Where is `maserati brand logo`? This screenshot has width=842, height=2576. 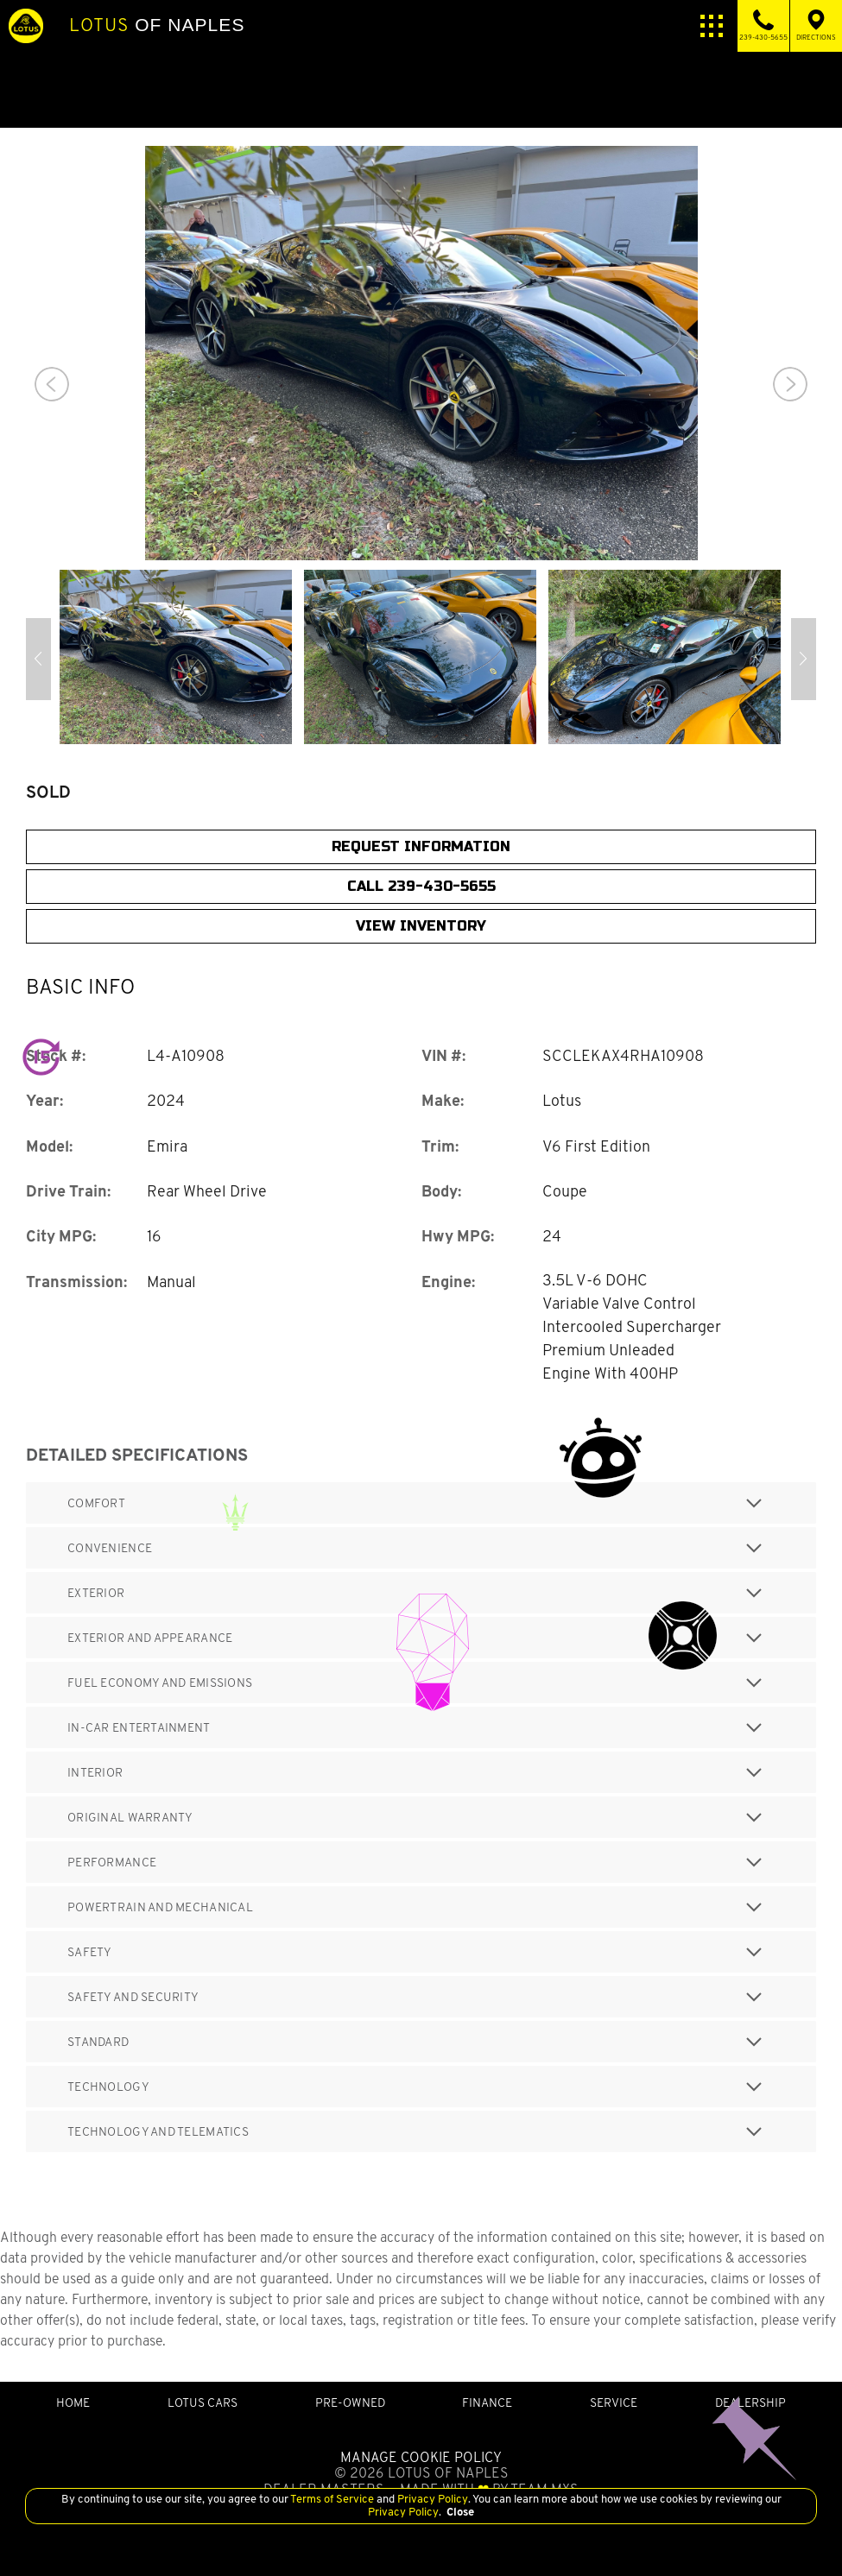
maserati brand logo is located at coordinates (235, 1512).